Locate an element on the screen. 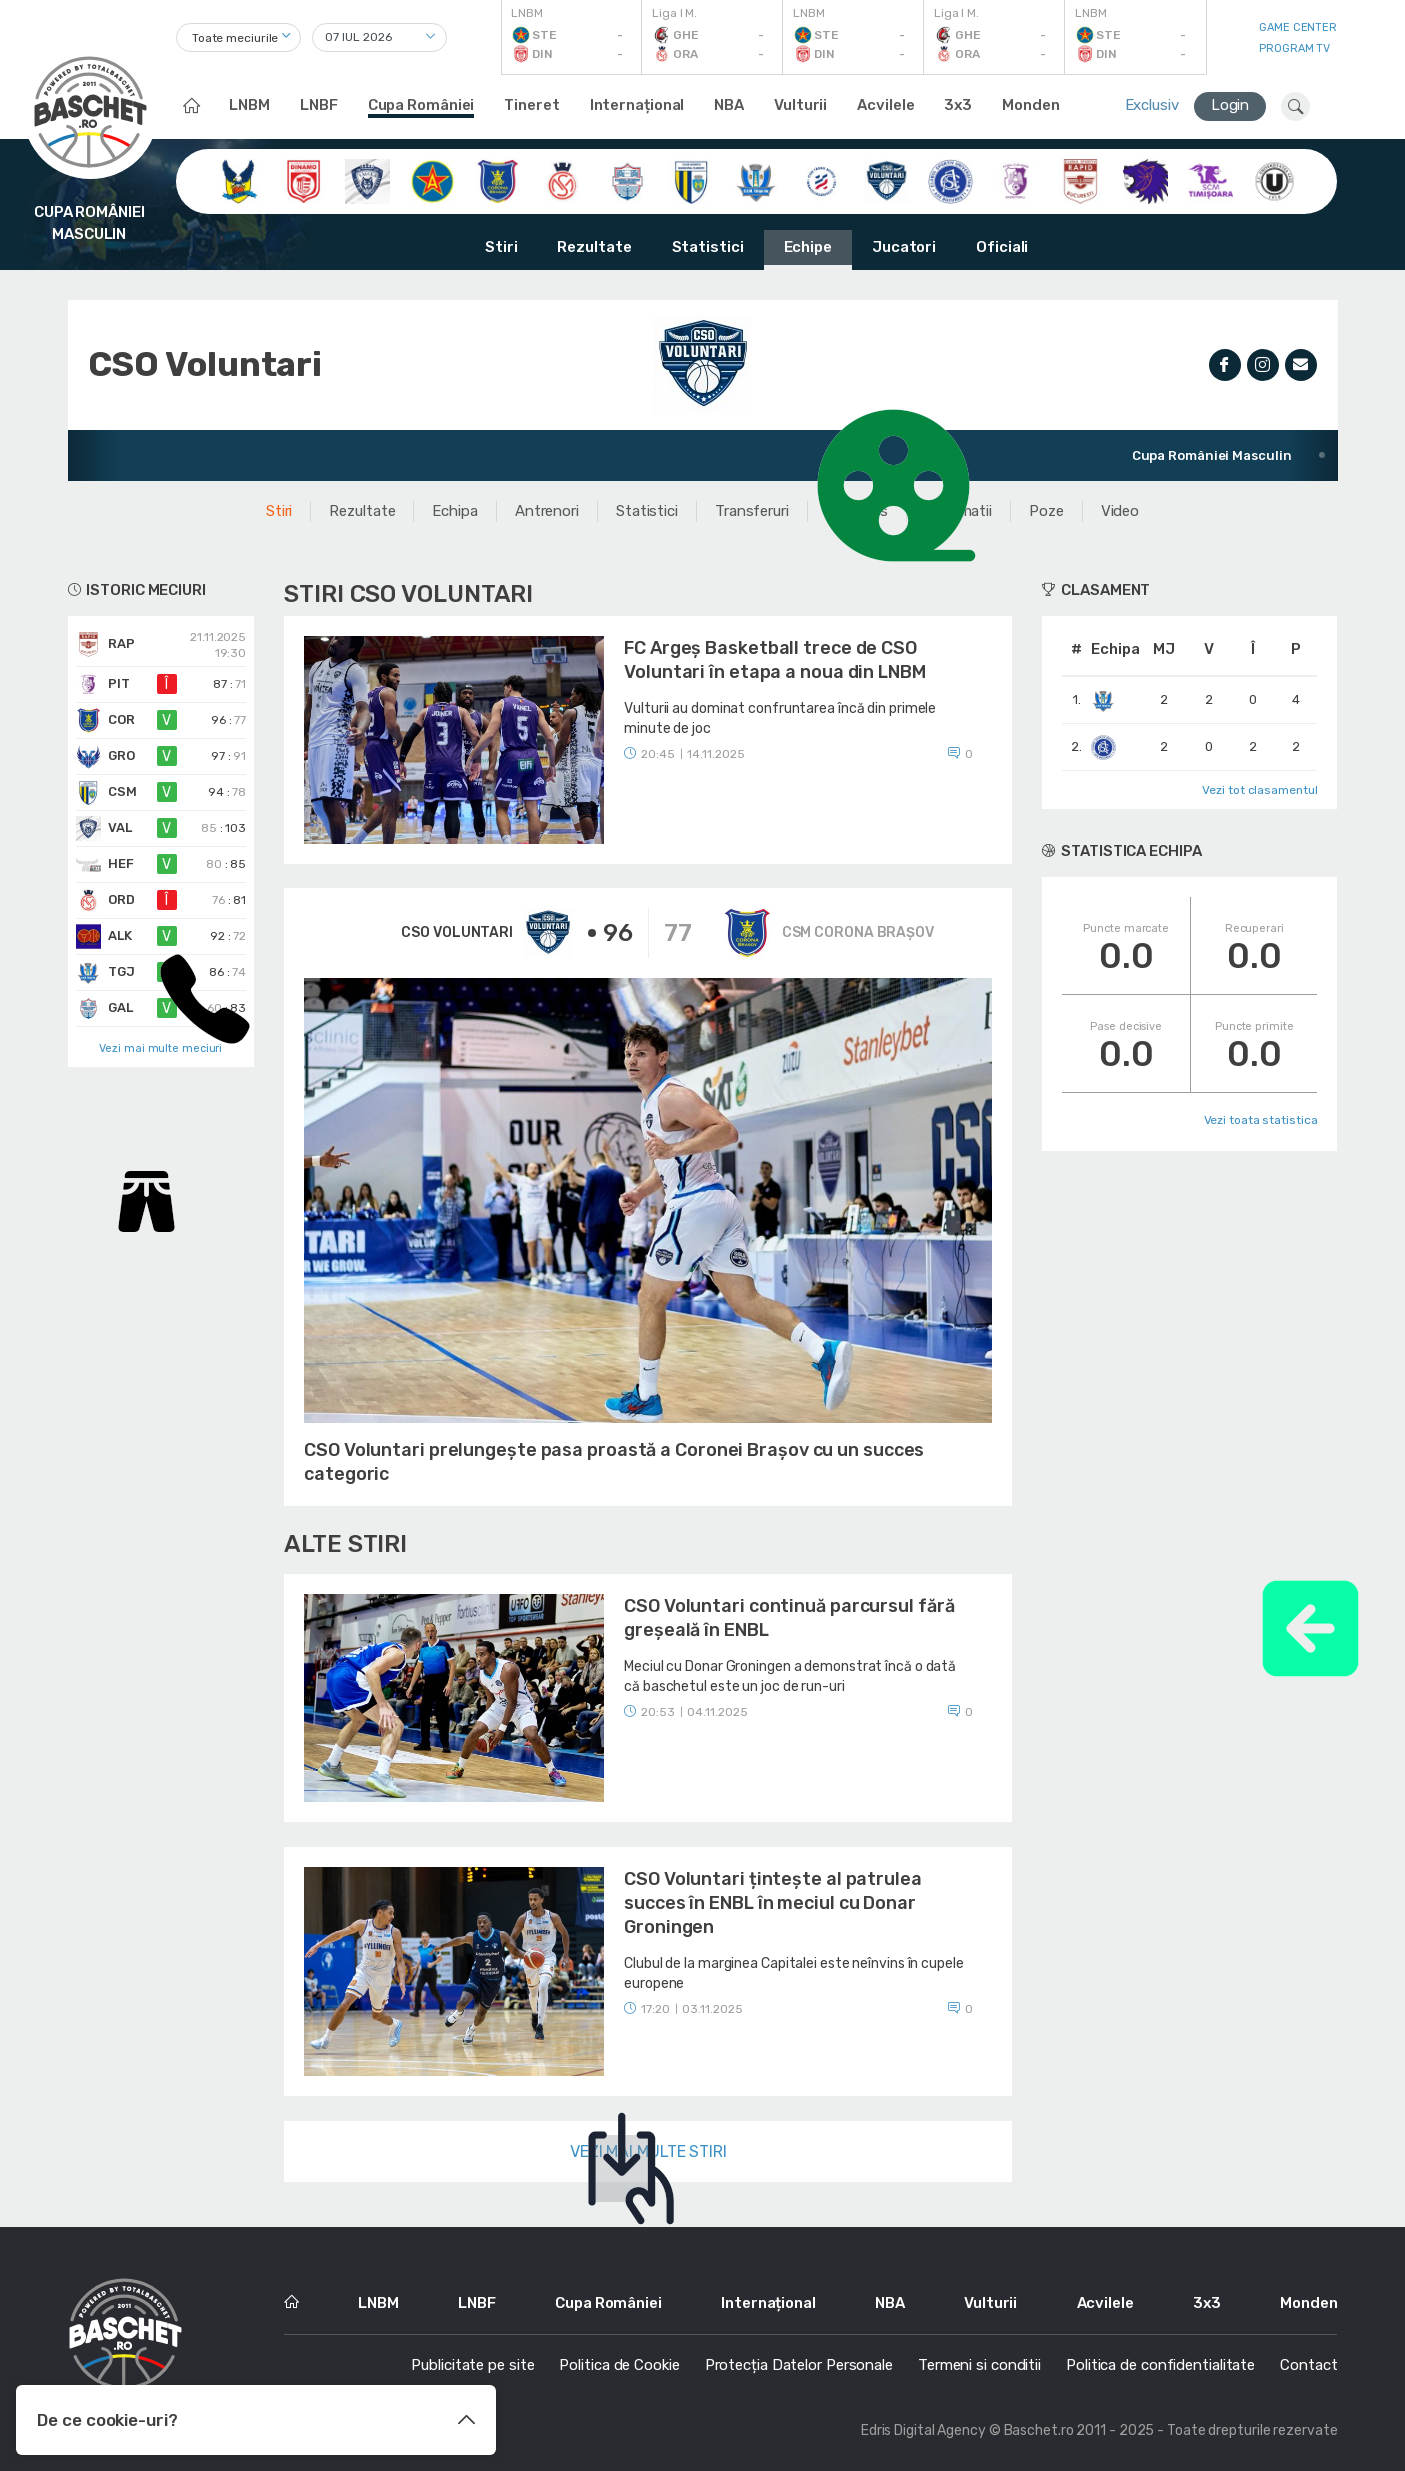 This screenshot has width=1405, height=2471. access video or movie content is located at coordinates (893, 485).